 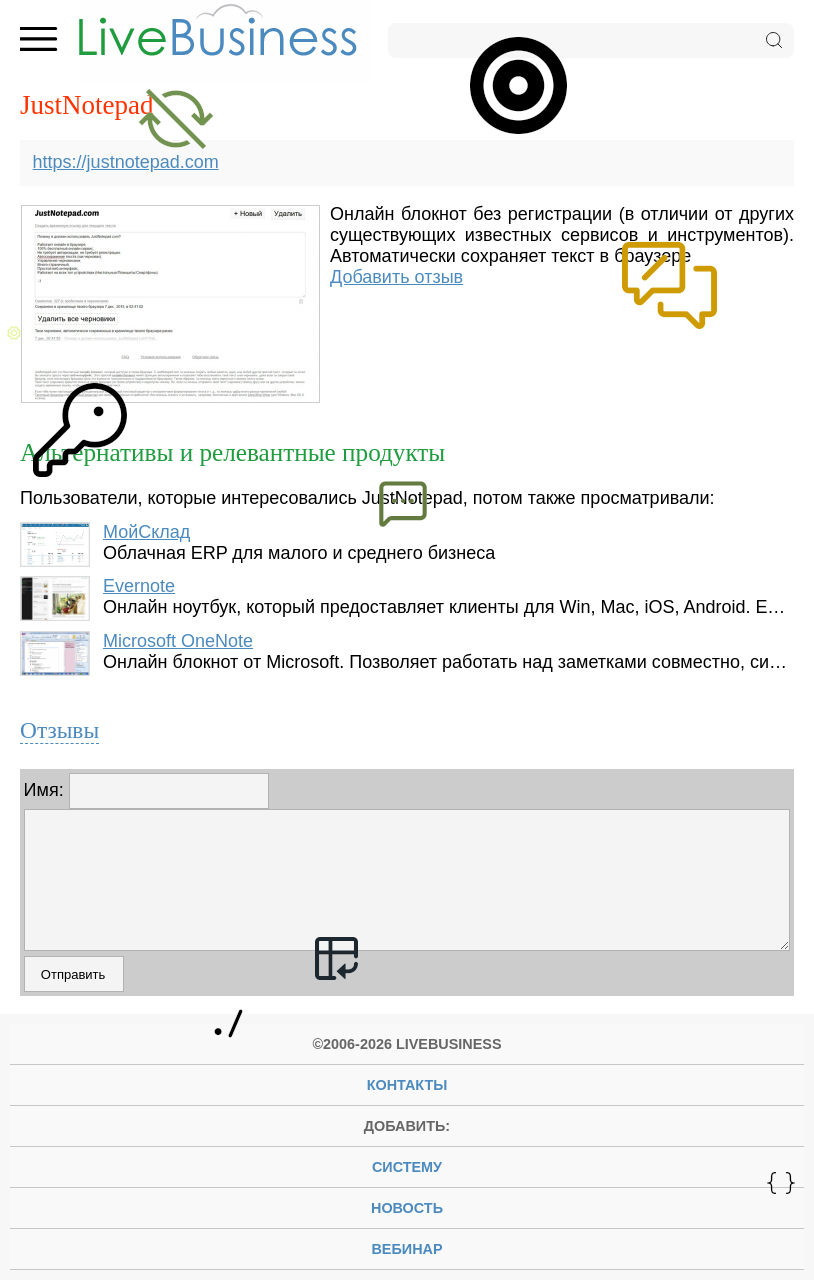 I want to click on view more messages or conversation options, so click(x=403, y=503).